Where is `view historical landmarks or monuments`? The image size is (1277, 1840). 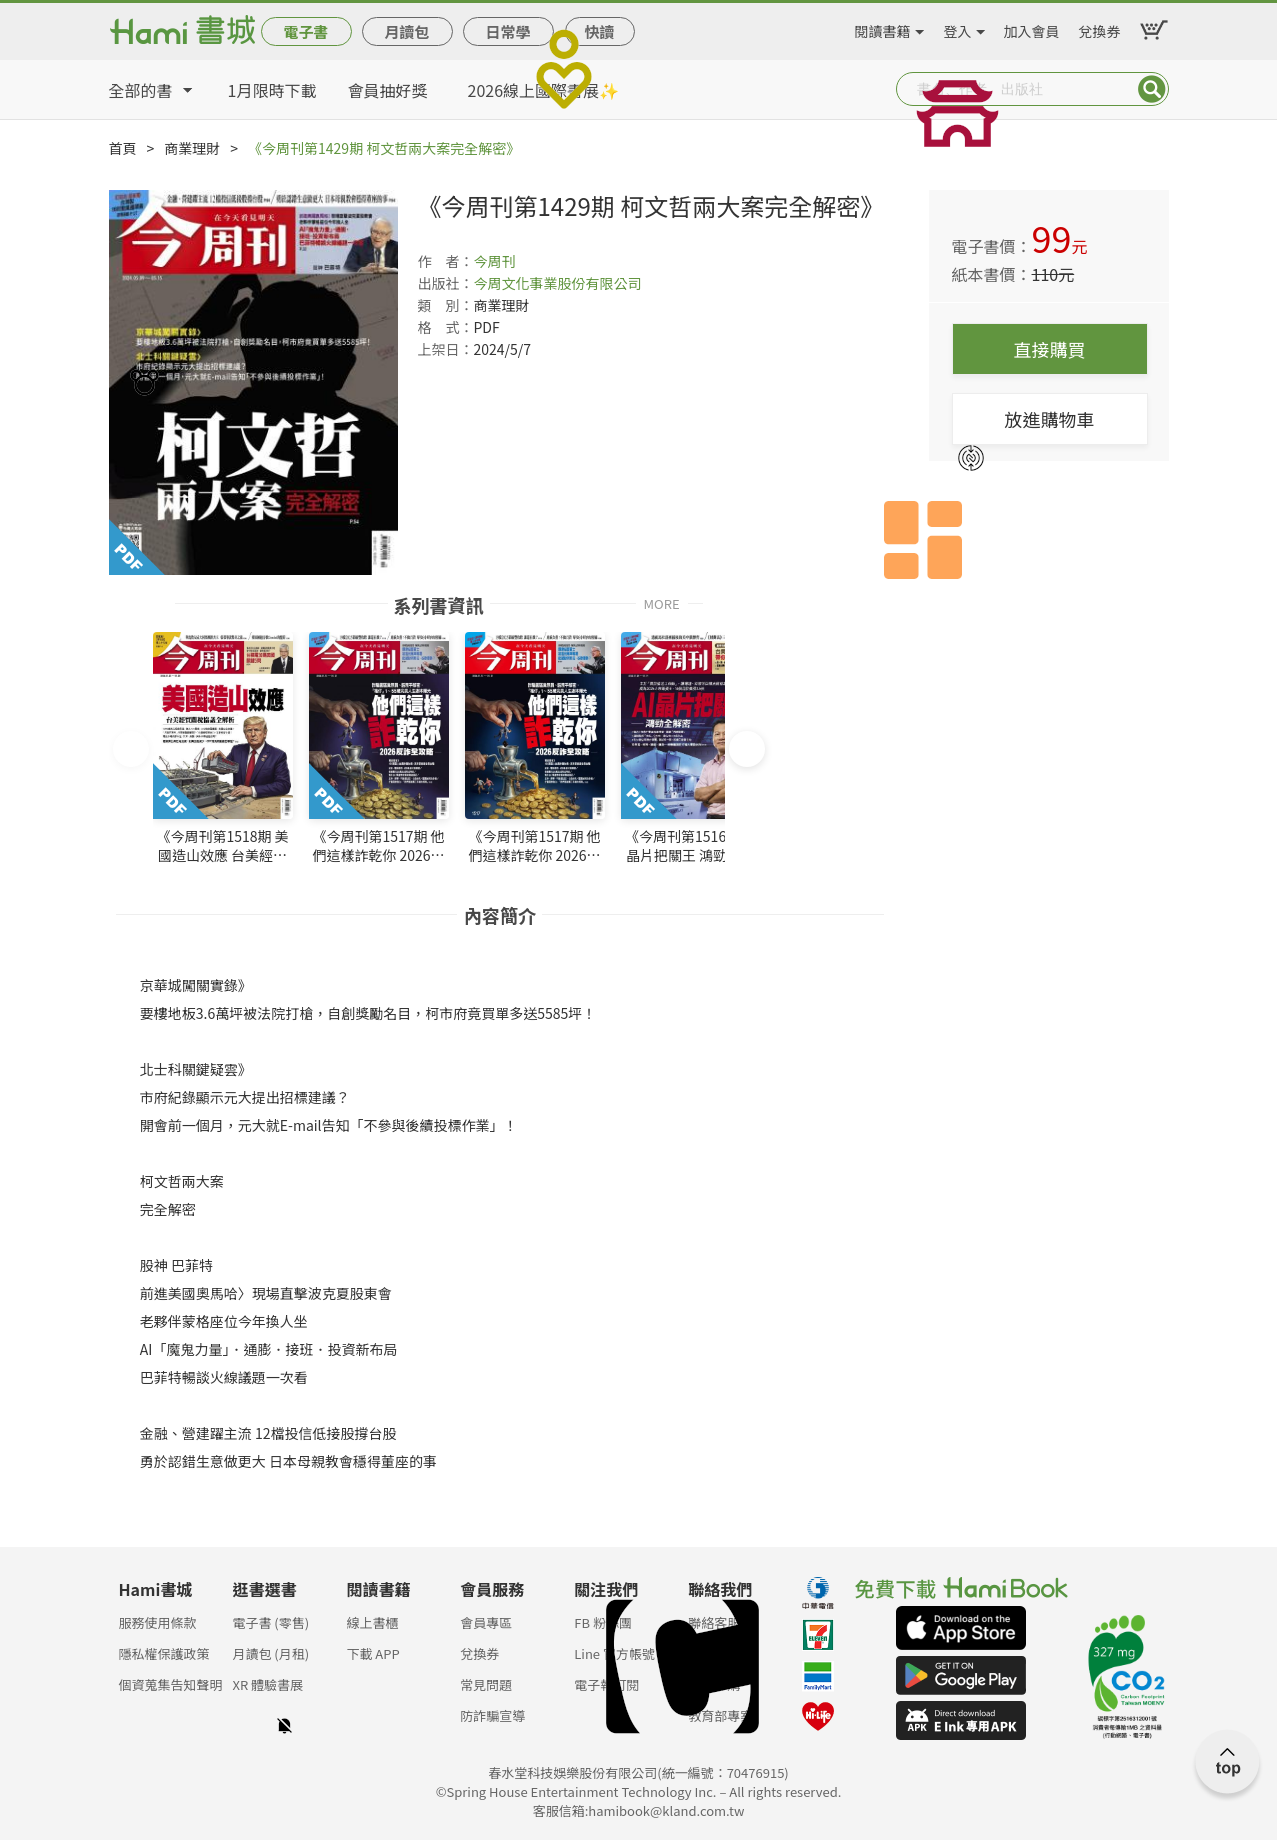
view historical landmarks or monuments is located at coordinates (957, 113).